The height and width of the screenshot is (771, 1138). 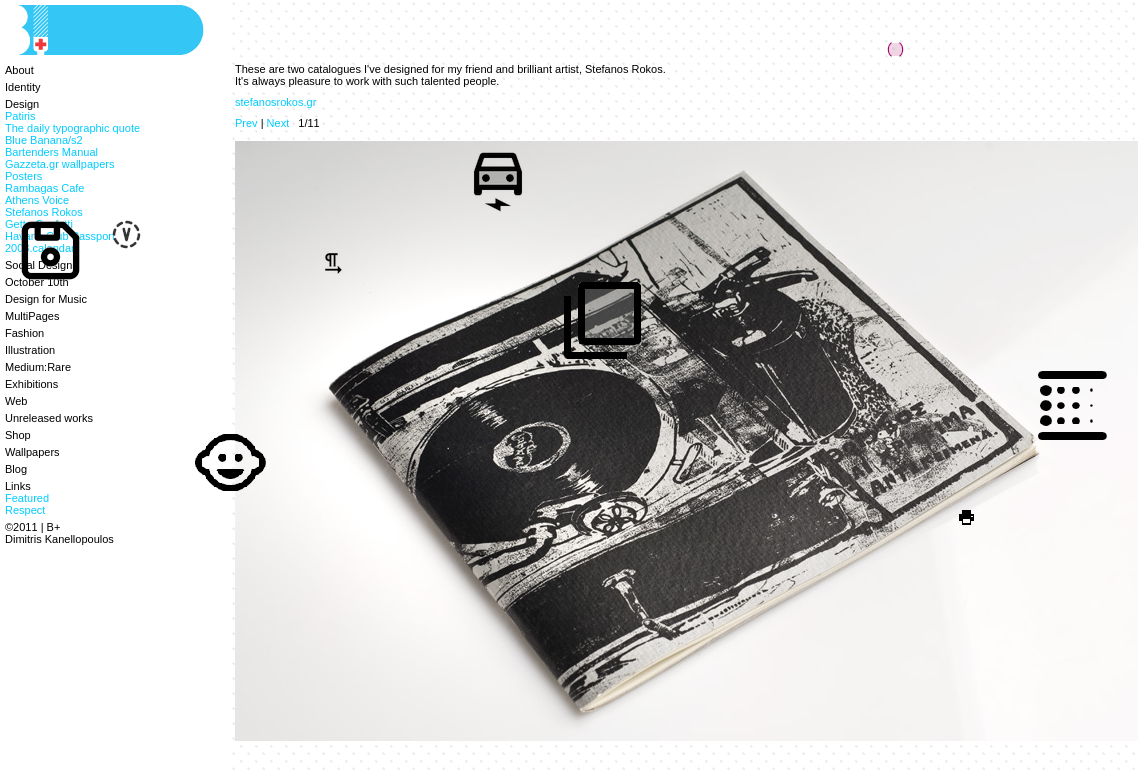 I want to click on apply linear blur effect to image, so click(x=1072, y=405).